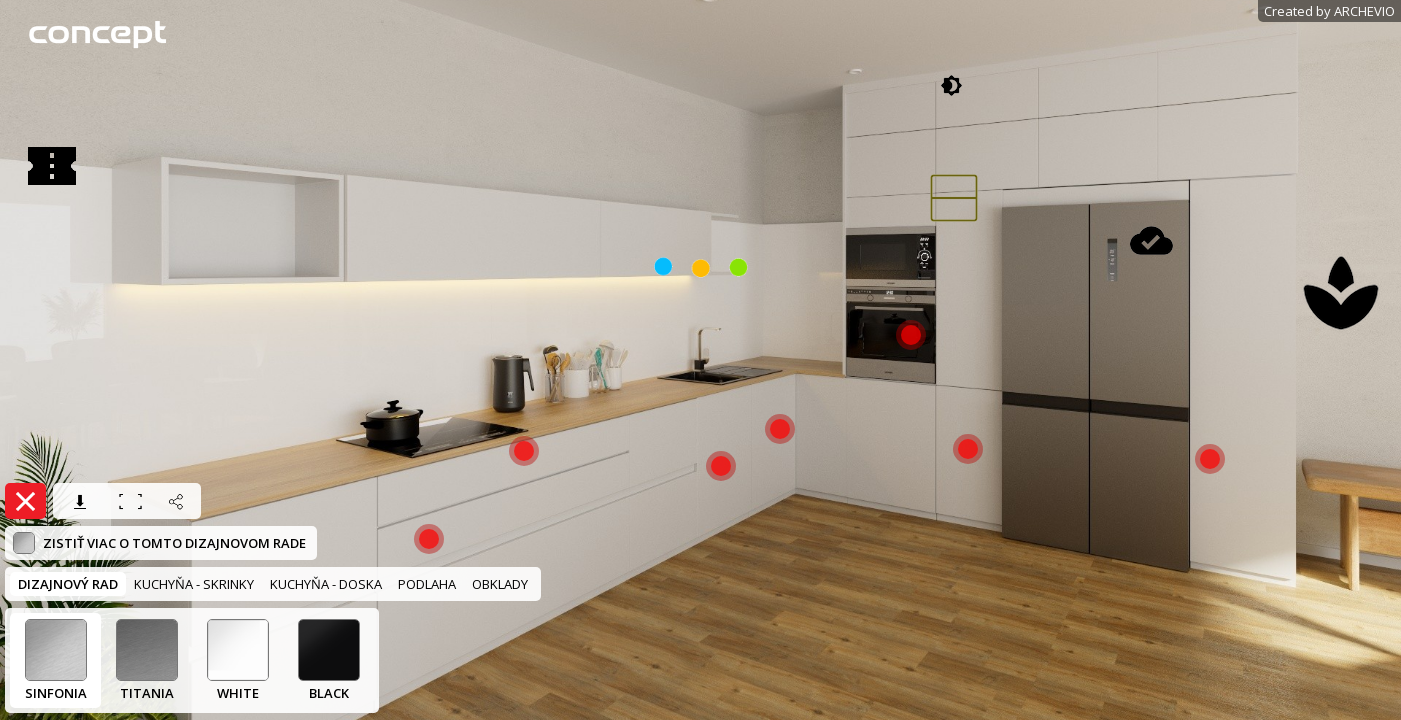 The image size is (1401, 720). Describe the element at coordinates (1341, 292) in the screenshot. I see `access spa or wellness features` at that location.